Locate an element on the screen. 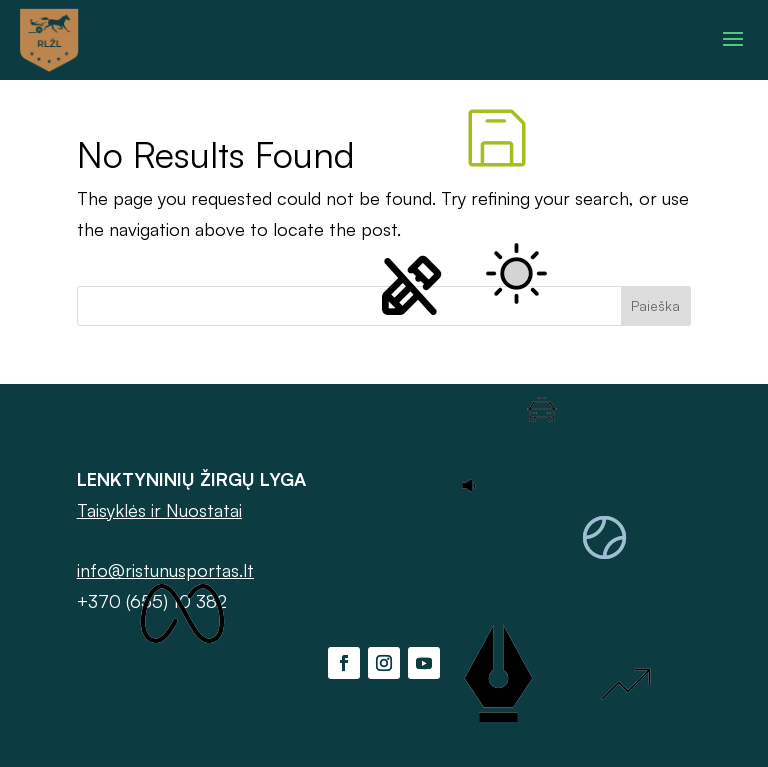  view trending or popular content is located at coordinates (626, 686).